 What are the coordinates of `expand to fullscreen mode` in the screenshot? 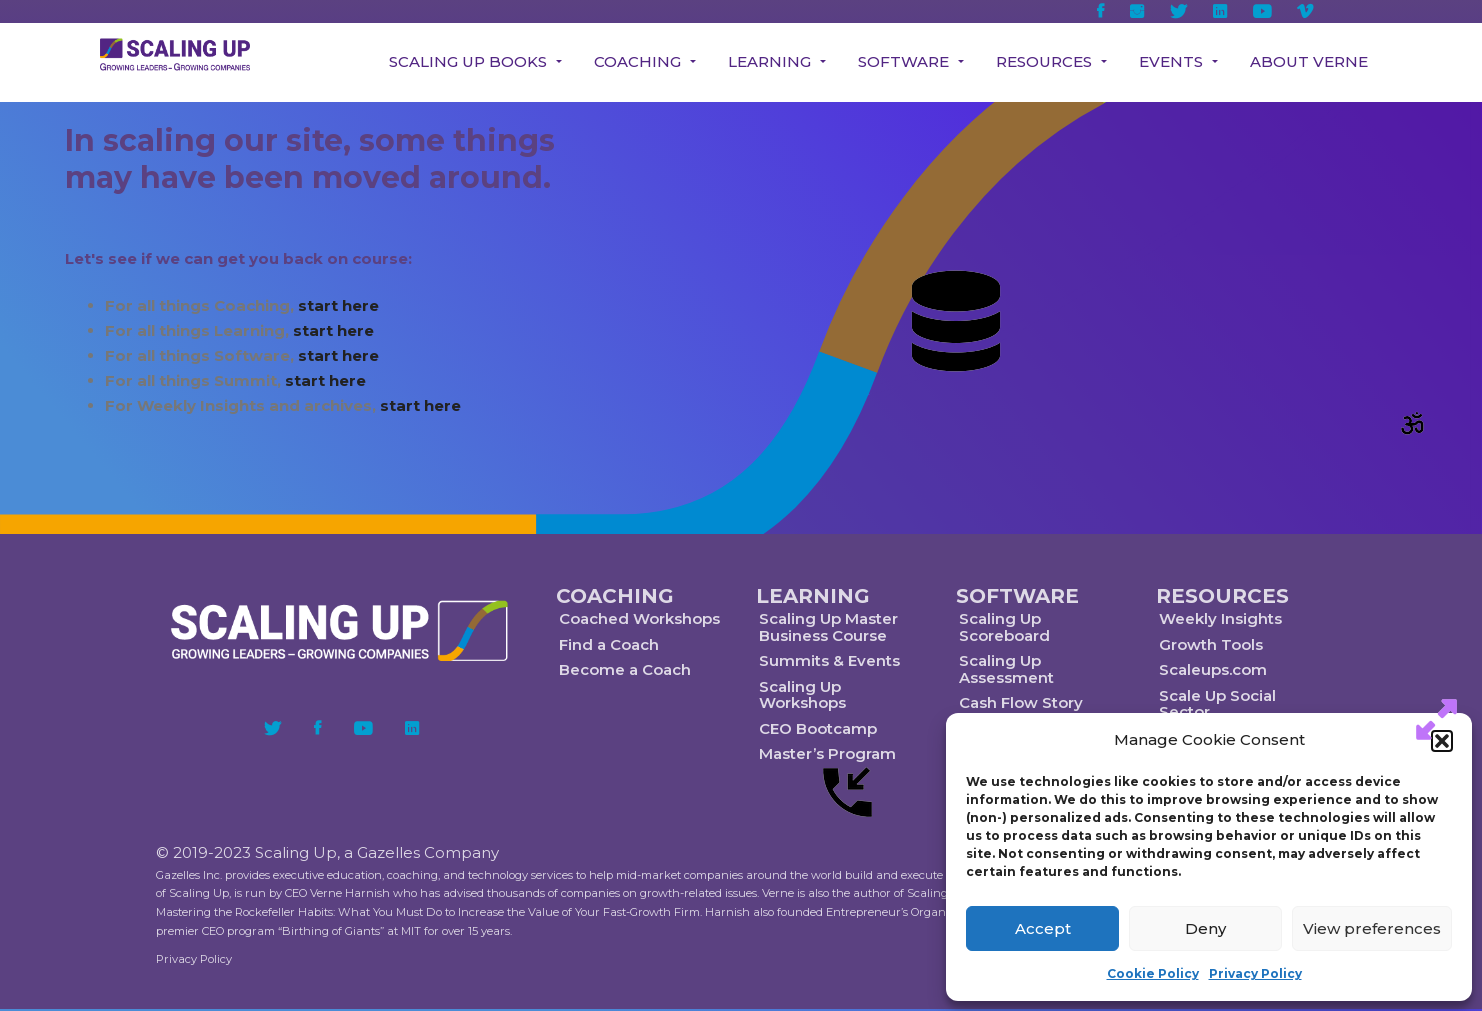 It's located at (1436, 719).